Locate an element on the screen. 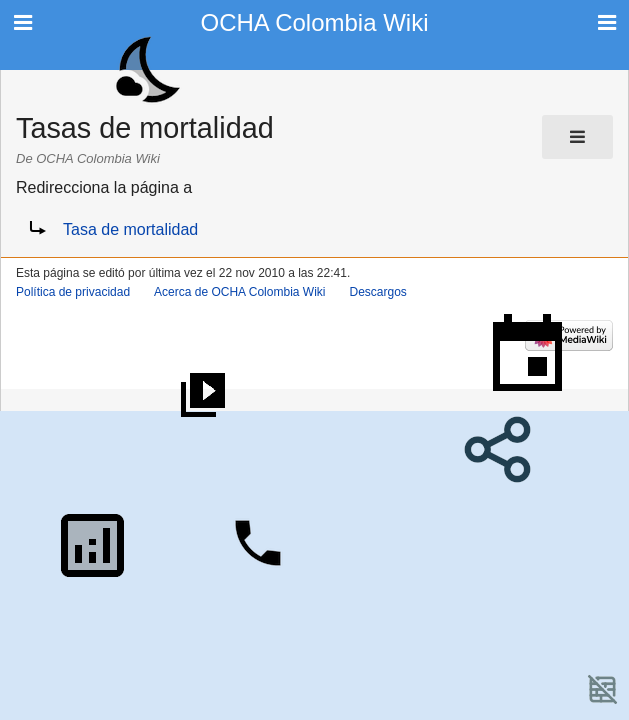  share content with others is located at coordinates (497, 449).